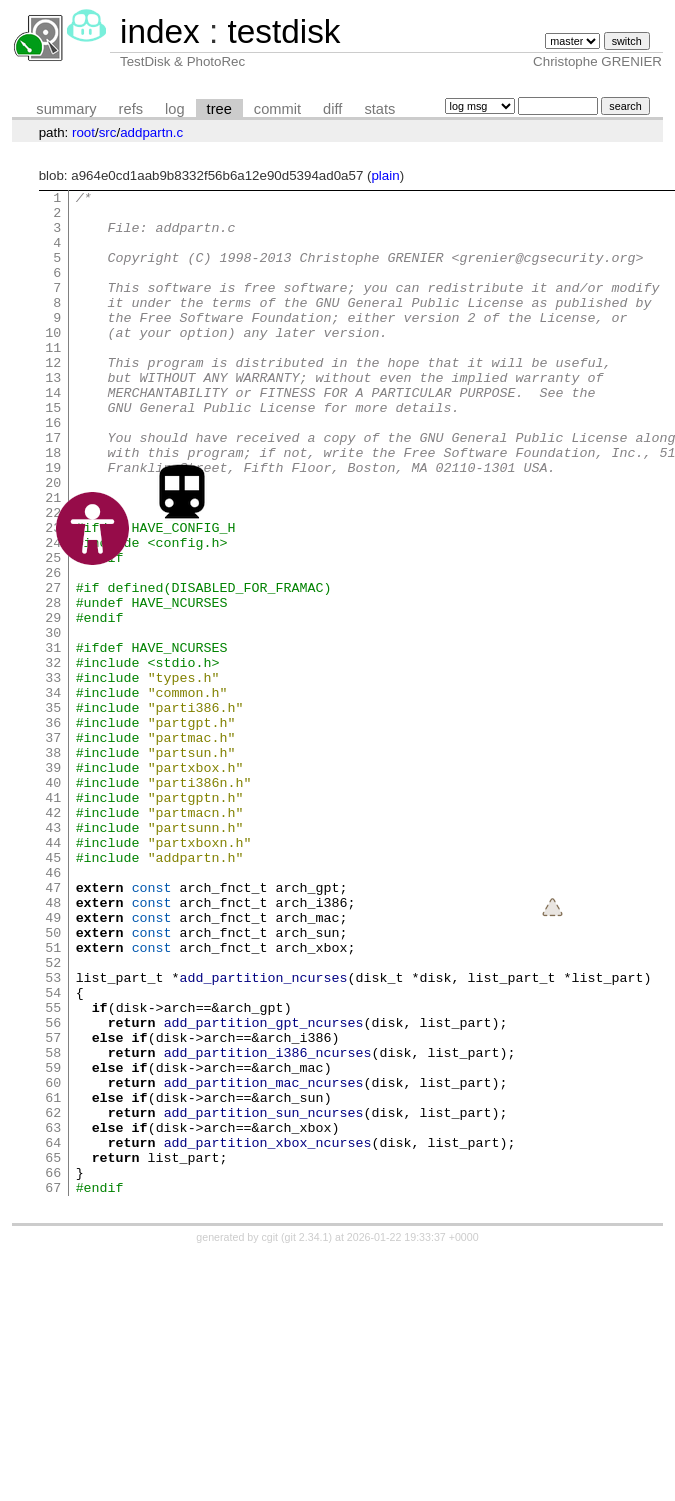 This screenshot has width=675, height=1501. Describe the element at coordinates (86, 25) in the screenshot. I see `access github copilot ai assistant` at that location.